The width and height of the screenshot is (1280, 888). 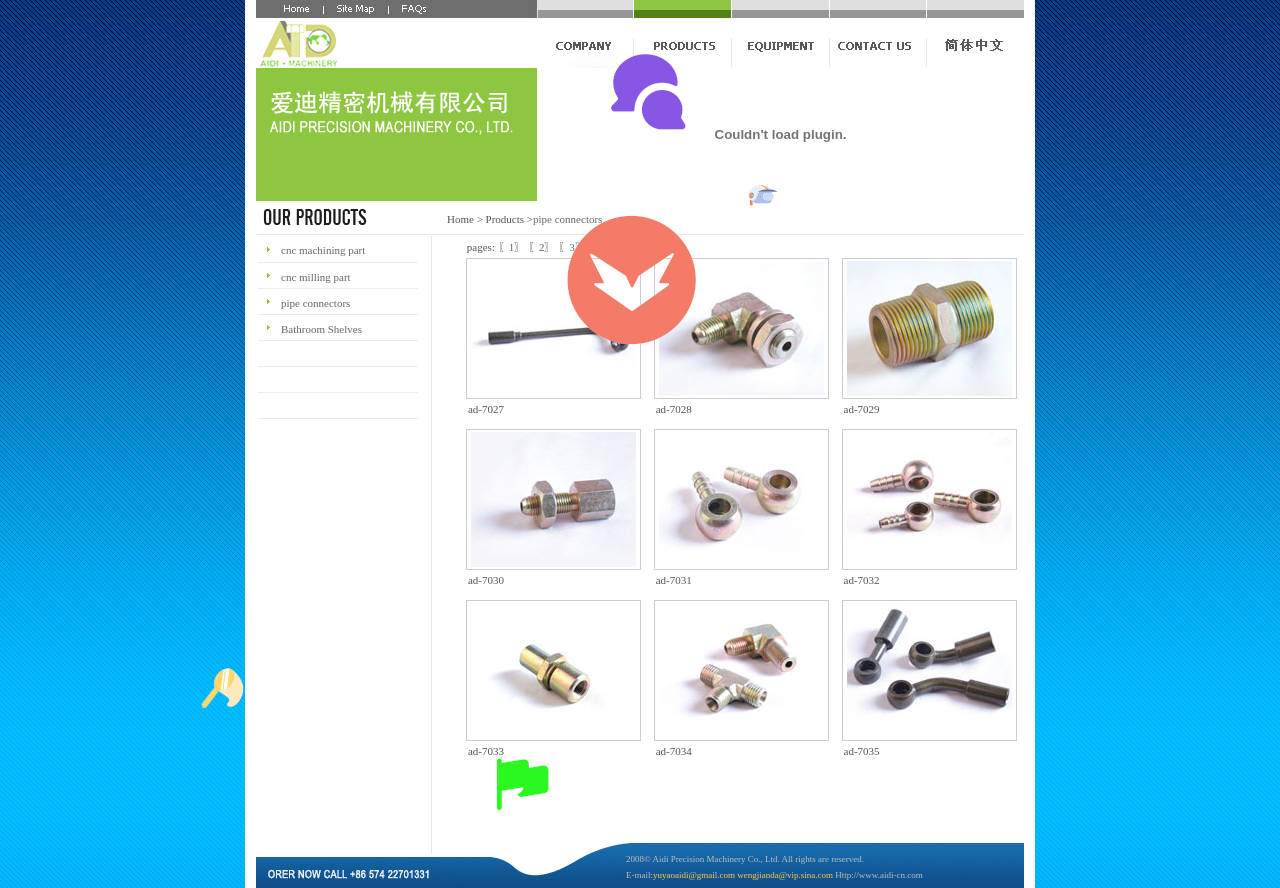 What do you see at coordinates (521, 785) in the screenshot?
I see `report or flag a message` at bounding box center [521, 785].